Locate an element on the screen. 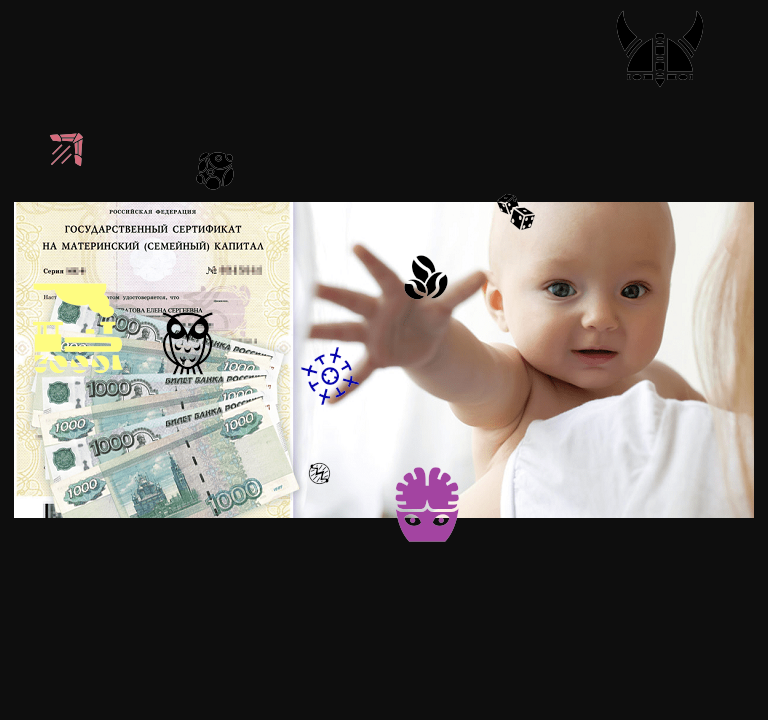 Image resolution: width=768 pixels, height=720 pixels. roll the dice or randomize selection is located at coordinates (516, 212).